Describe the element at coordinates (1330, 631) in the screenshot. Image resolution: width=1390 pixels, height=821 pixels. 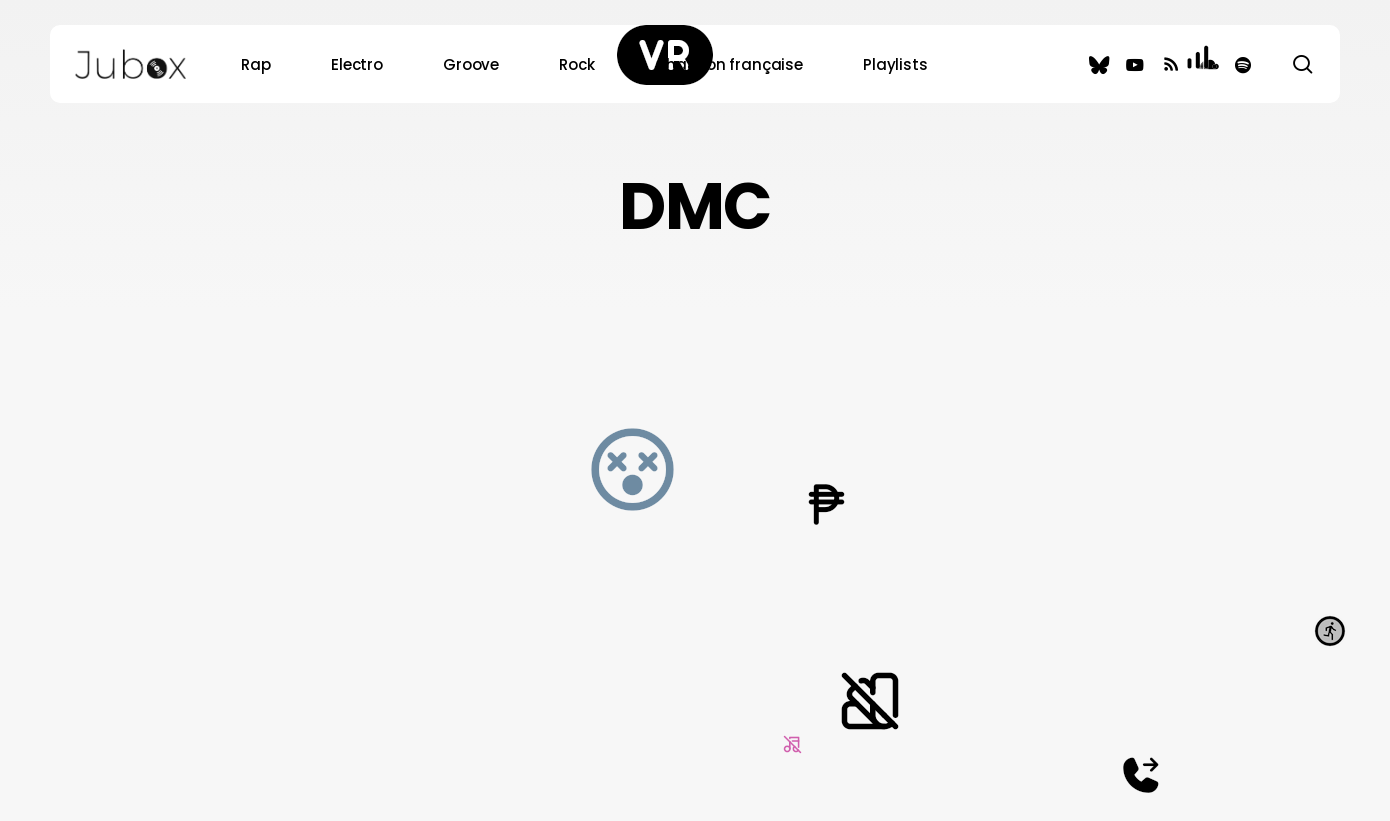
I see `access running or jogging routes` at that location.